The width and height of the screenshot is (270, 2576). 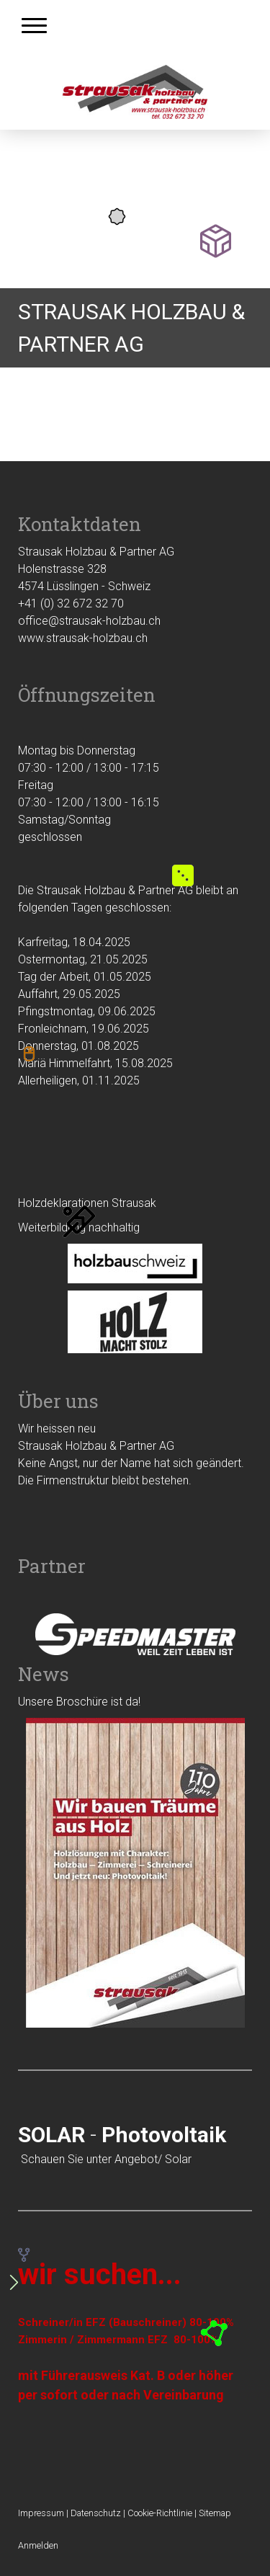 I want to click on indicates a verified or certified status, so click(x=117, y=216).